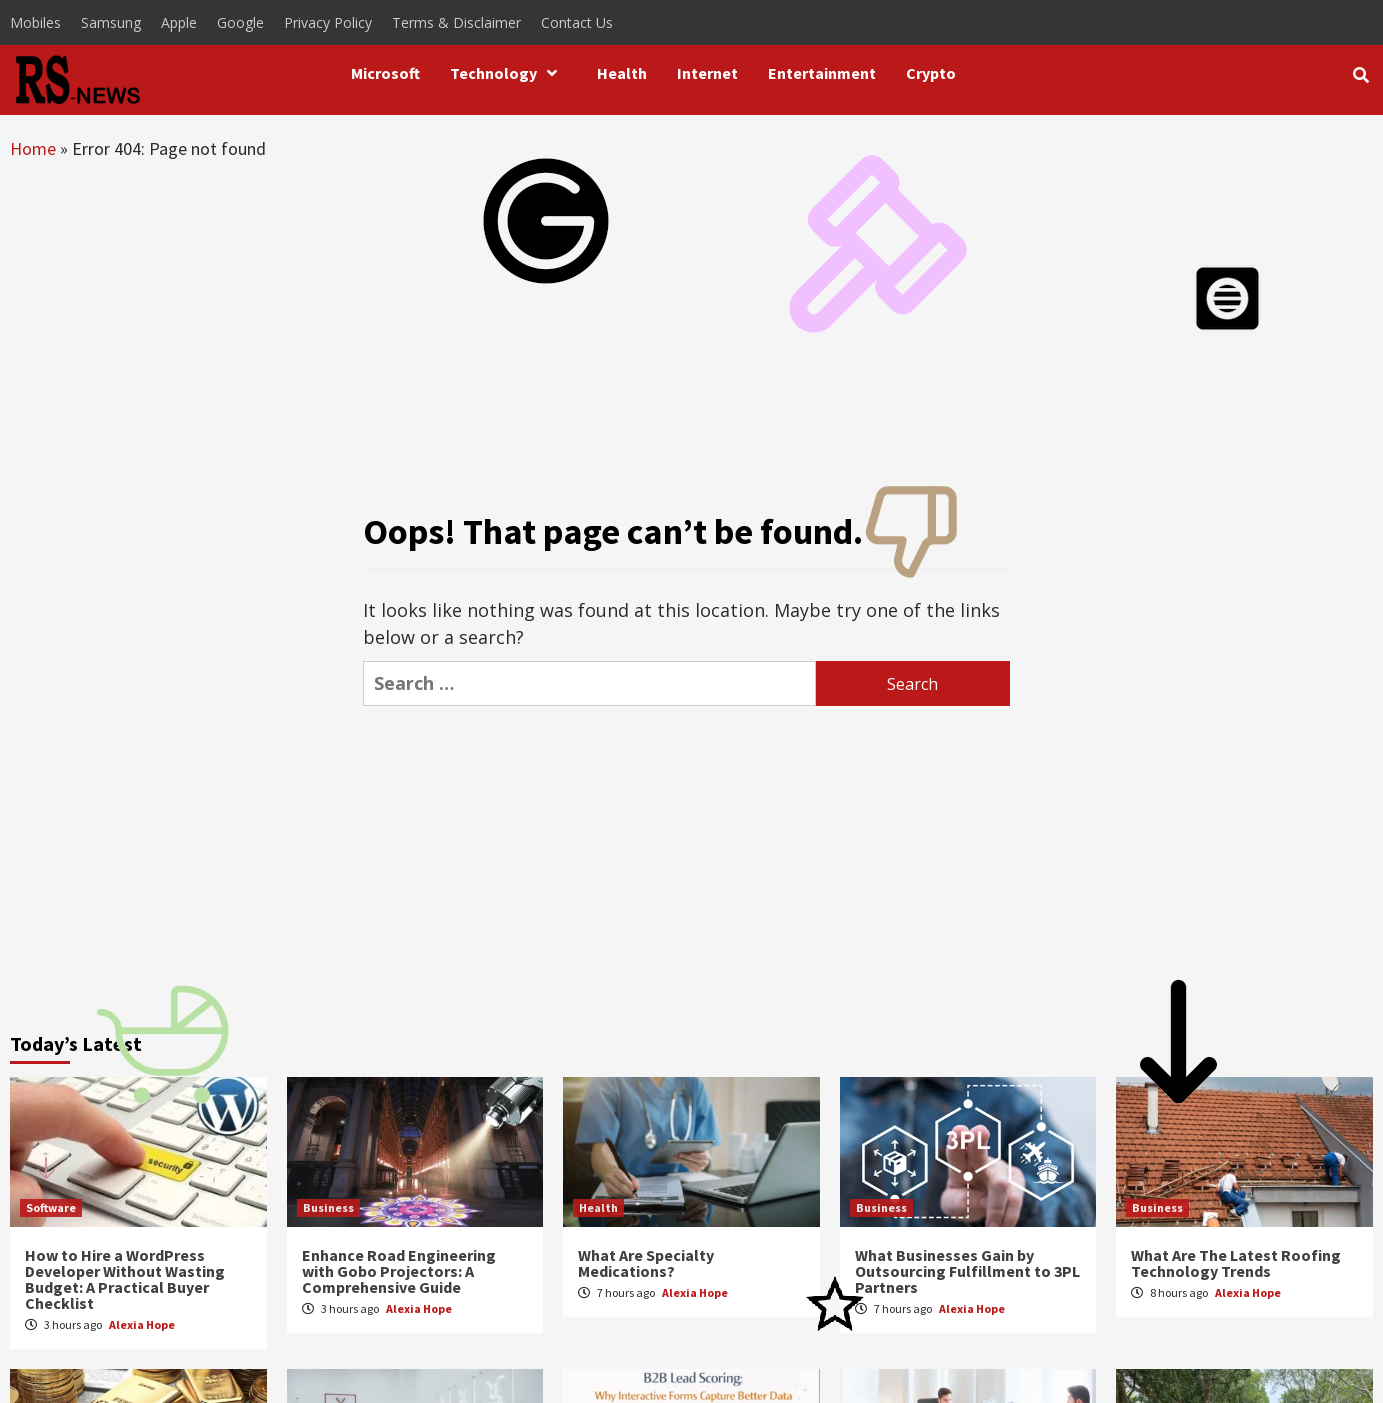 The height and width of the screenshot is (1403, 1383). Describe the element at coordinates (872, 250) in the screenshot. I see `access legal or terms of service information` at that location.